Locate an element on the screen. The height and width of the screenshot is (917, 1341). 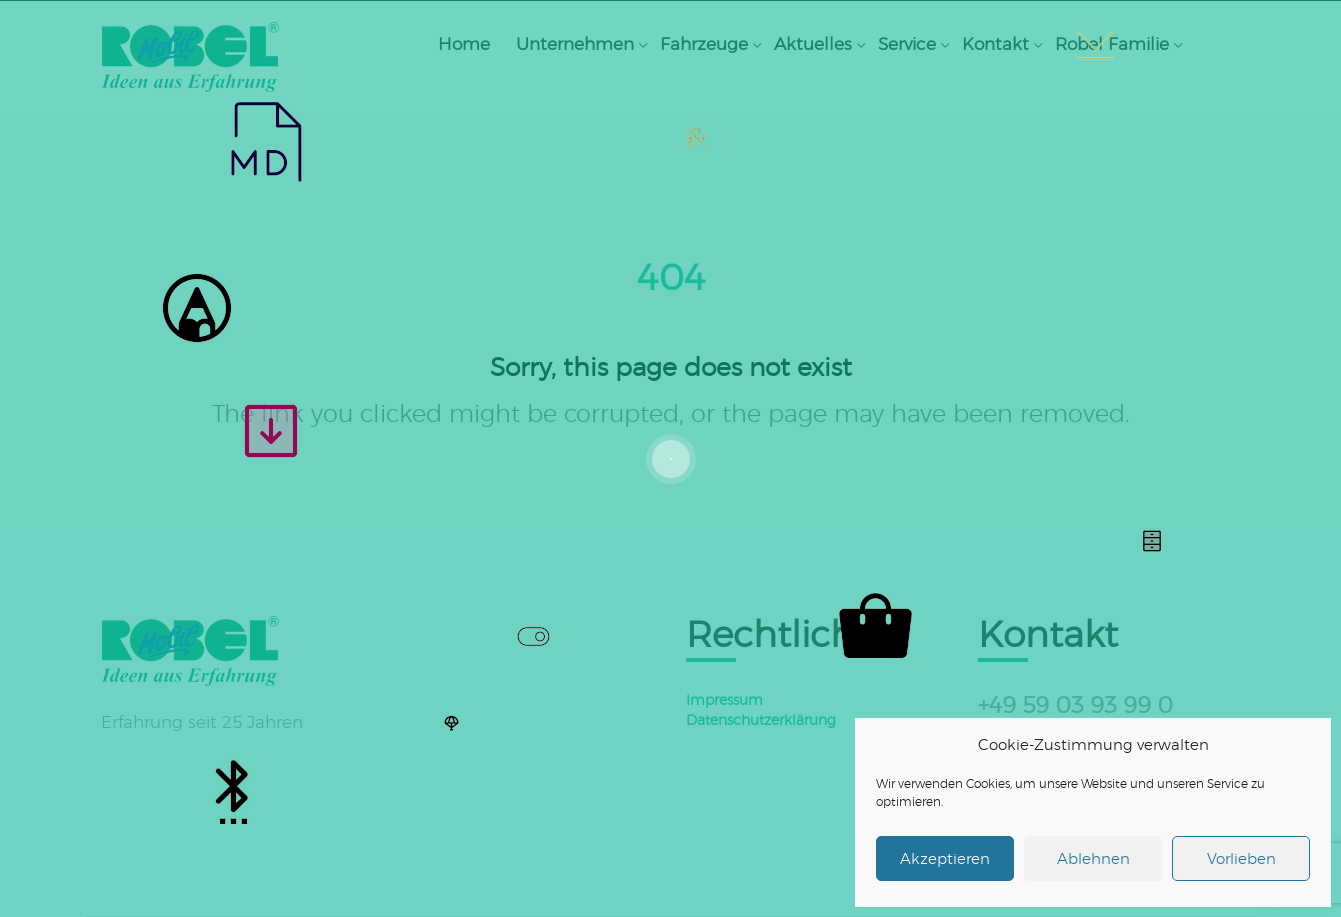
edit profile or settings is located at coordinates (197, 308).